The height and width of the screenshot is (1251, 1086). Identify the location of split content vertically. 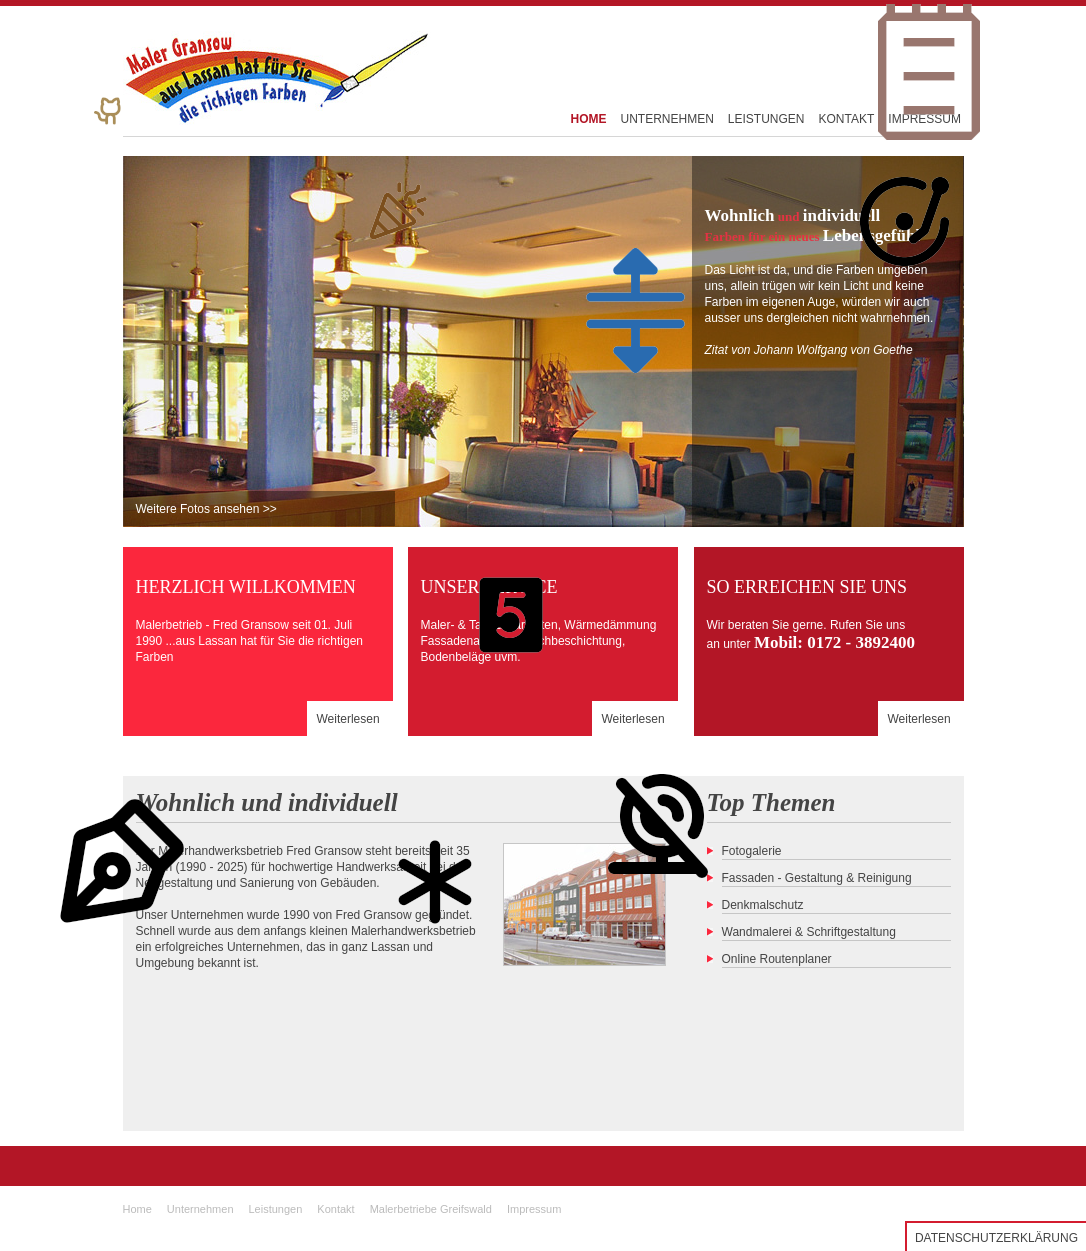
(635, 310).